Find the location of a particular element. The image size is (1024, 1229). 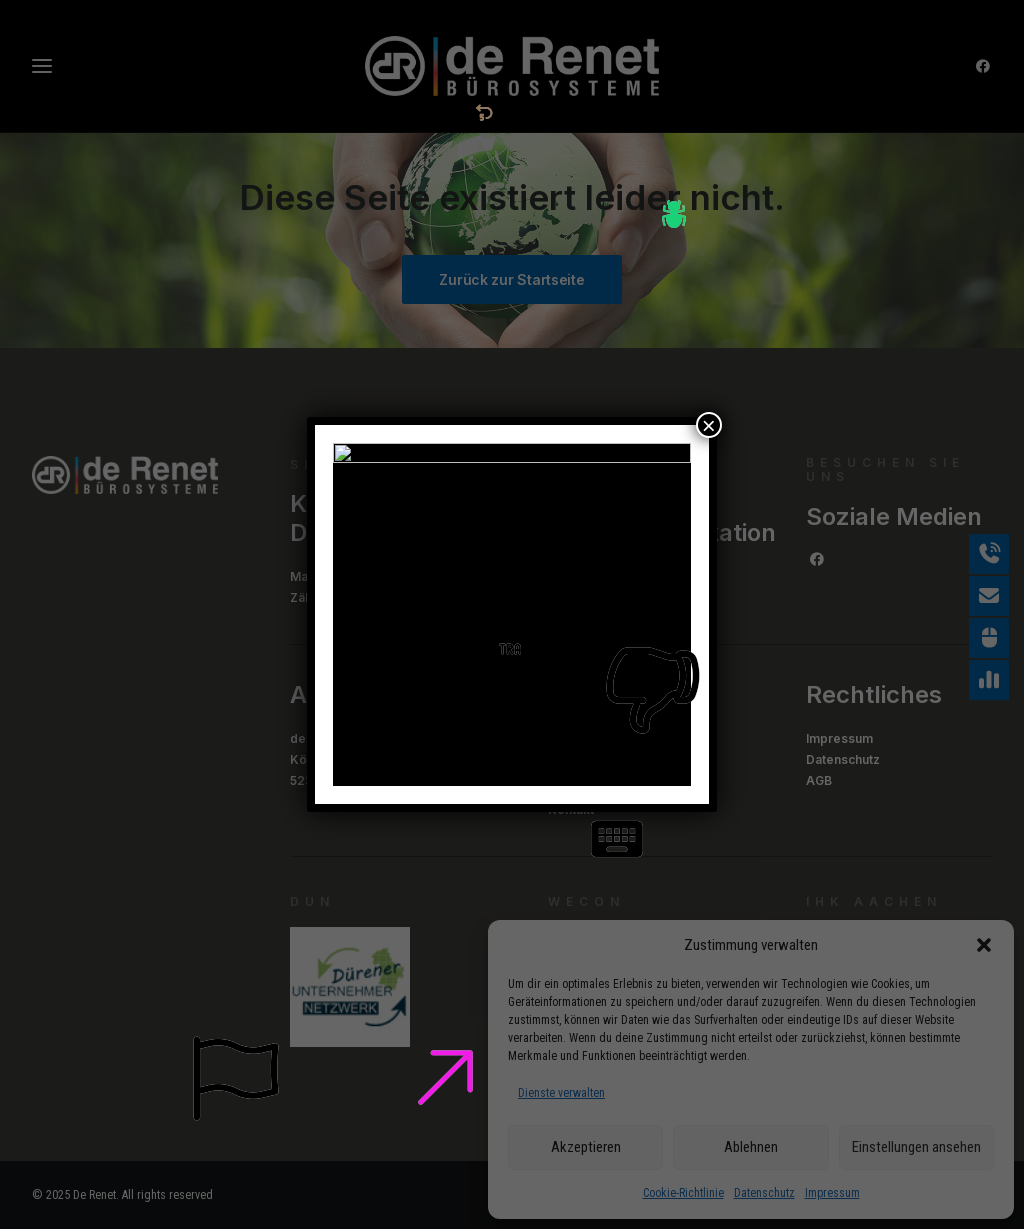

report a bug or issue is located at coordinates (674, 214).